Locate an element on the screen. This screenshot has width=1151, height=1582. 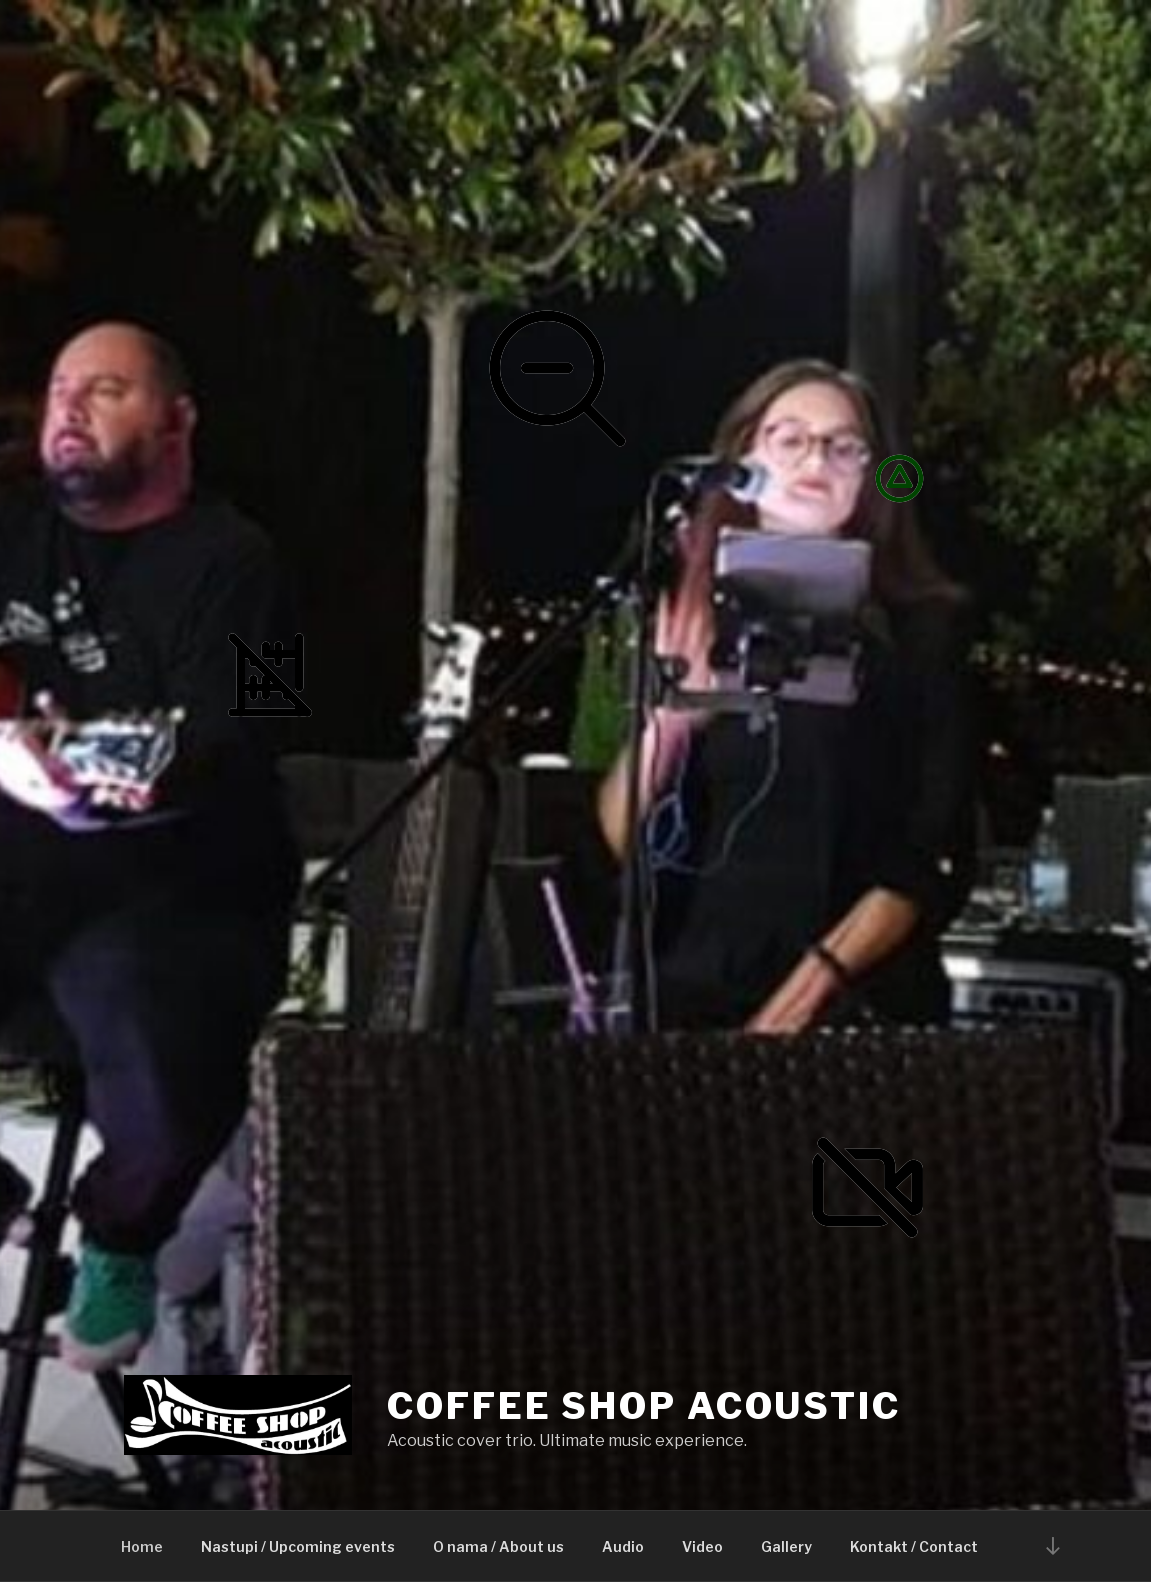
playstation triangle button symbol is located at coordinates (899, 478).